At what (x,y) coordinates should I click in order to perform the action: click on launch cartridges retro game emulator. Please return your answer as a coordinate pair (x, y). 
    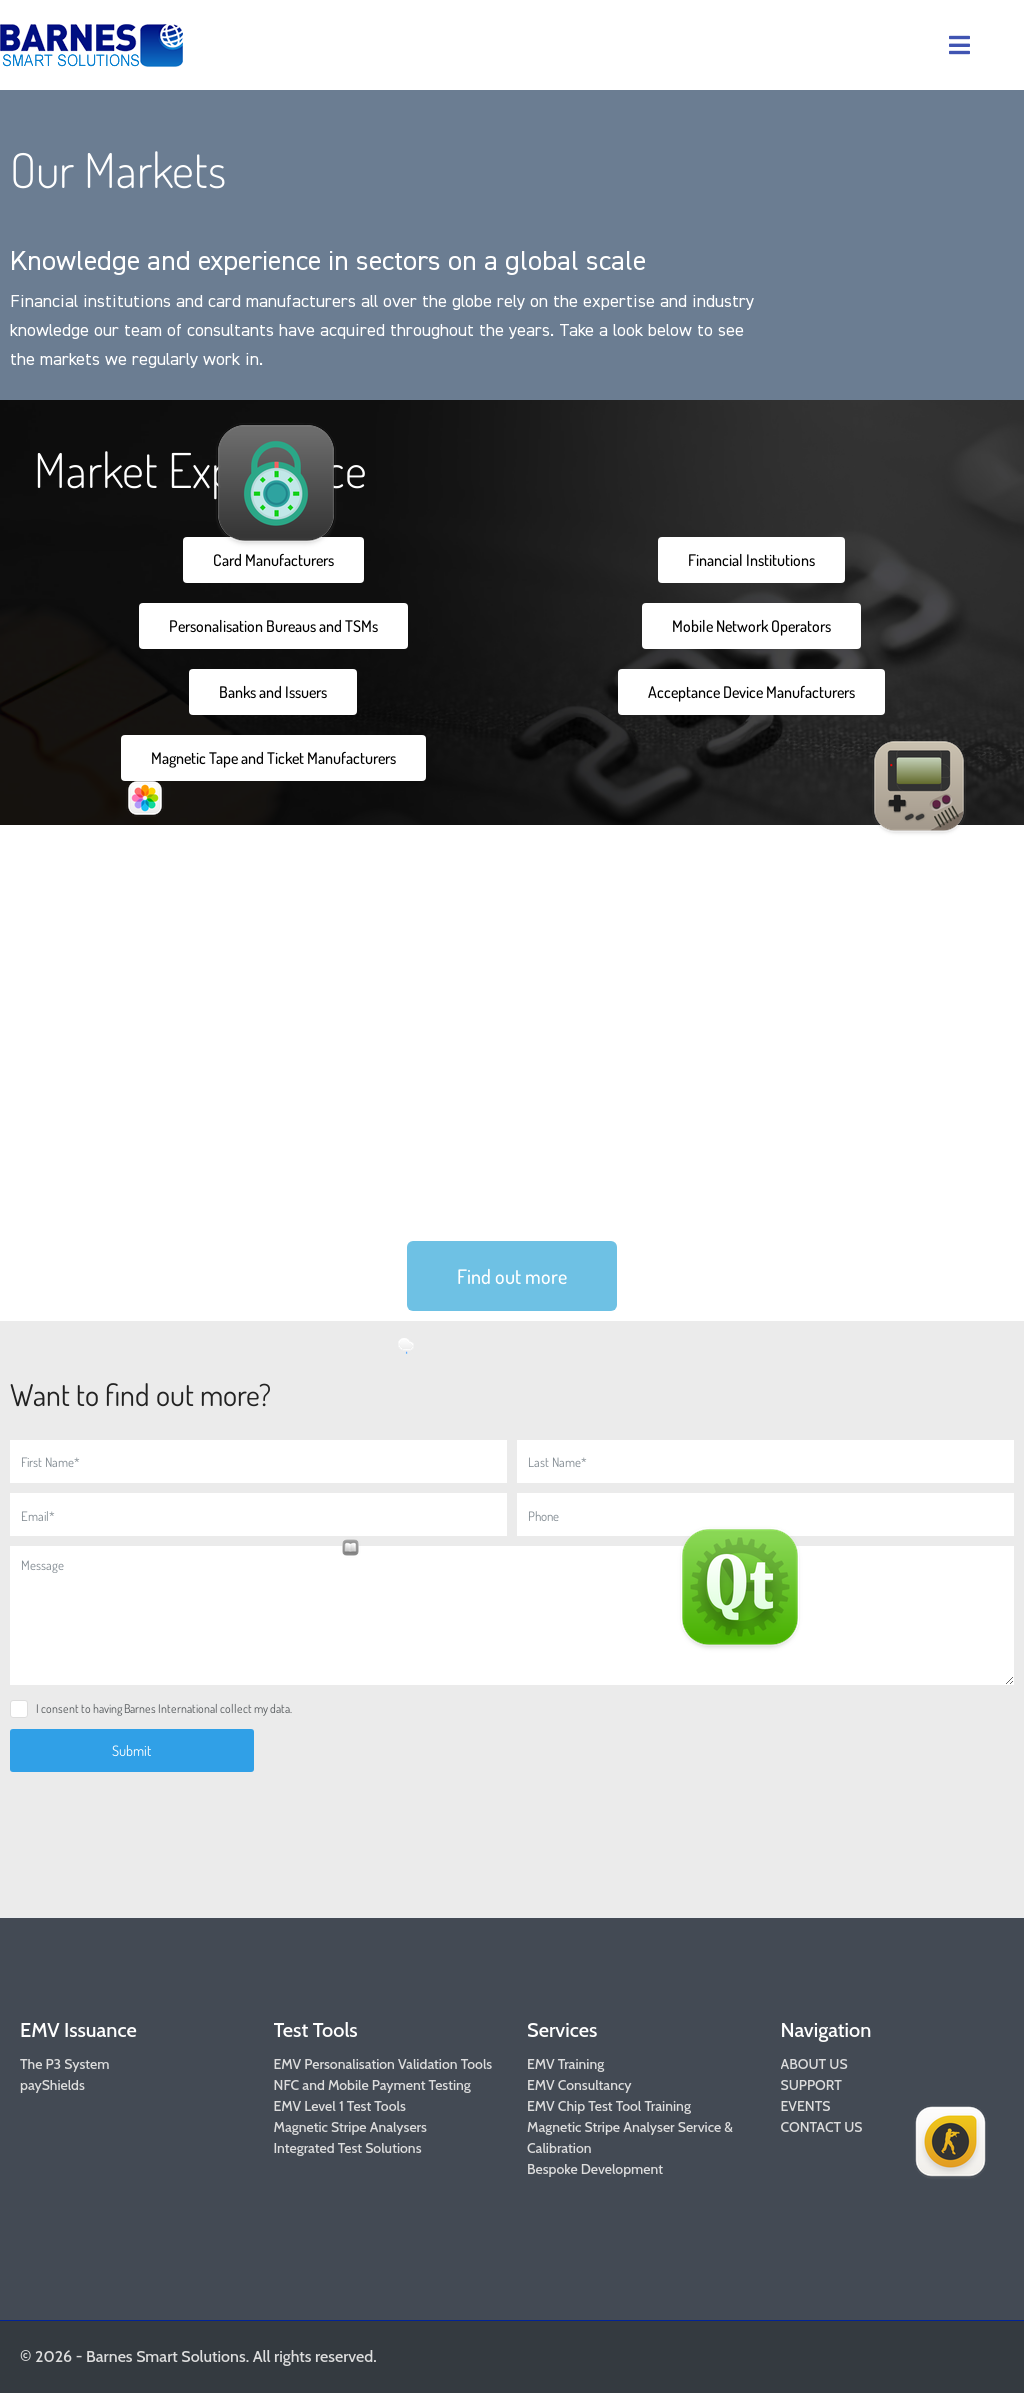
    Looking at the image, I should click on (919, 786).